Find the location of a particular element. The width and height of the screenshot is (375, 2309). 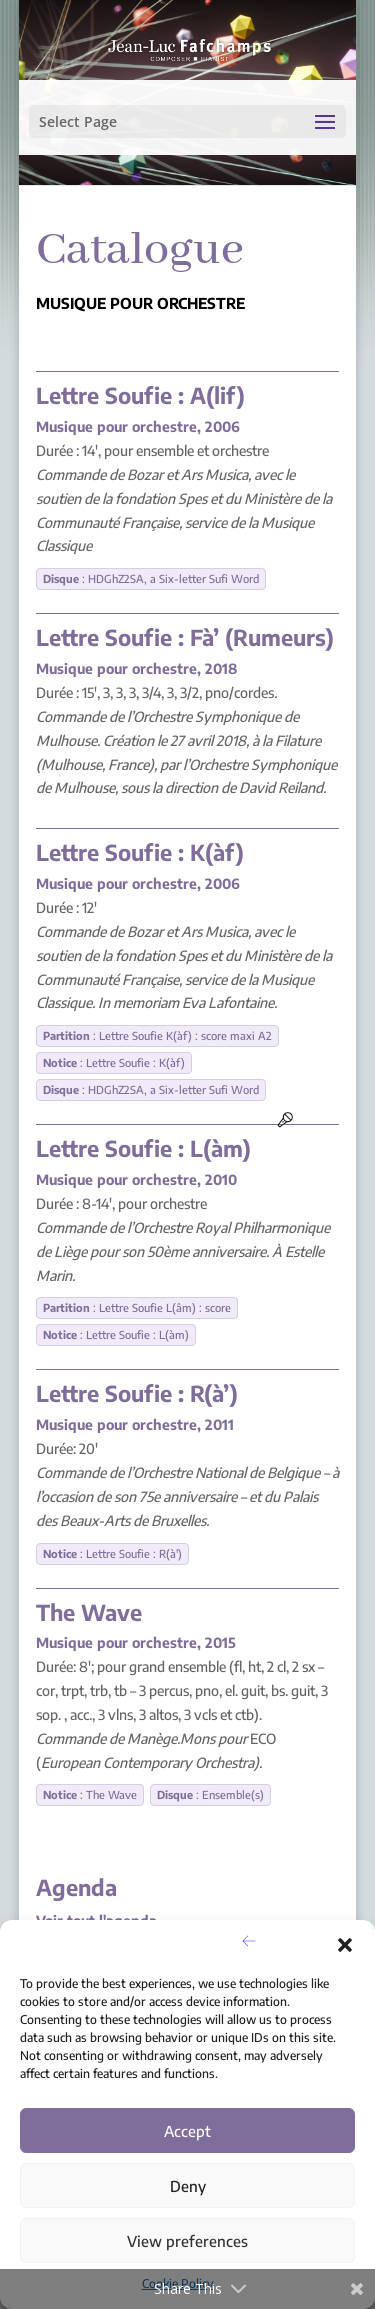

go back to the previous screen is located at coordinates (249, 1941).